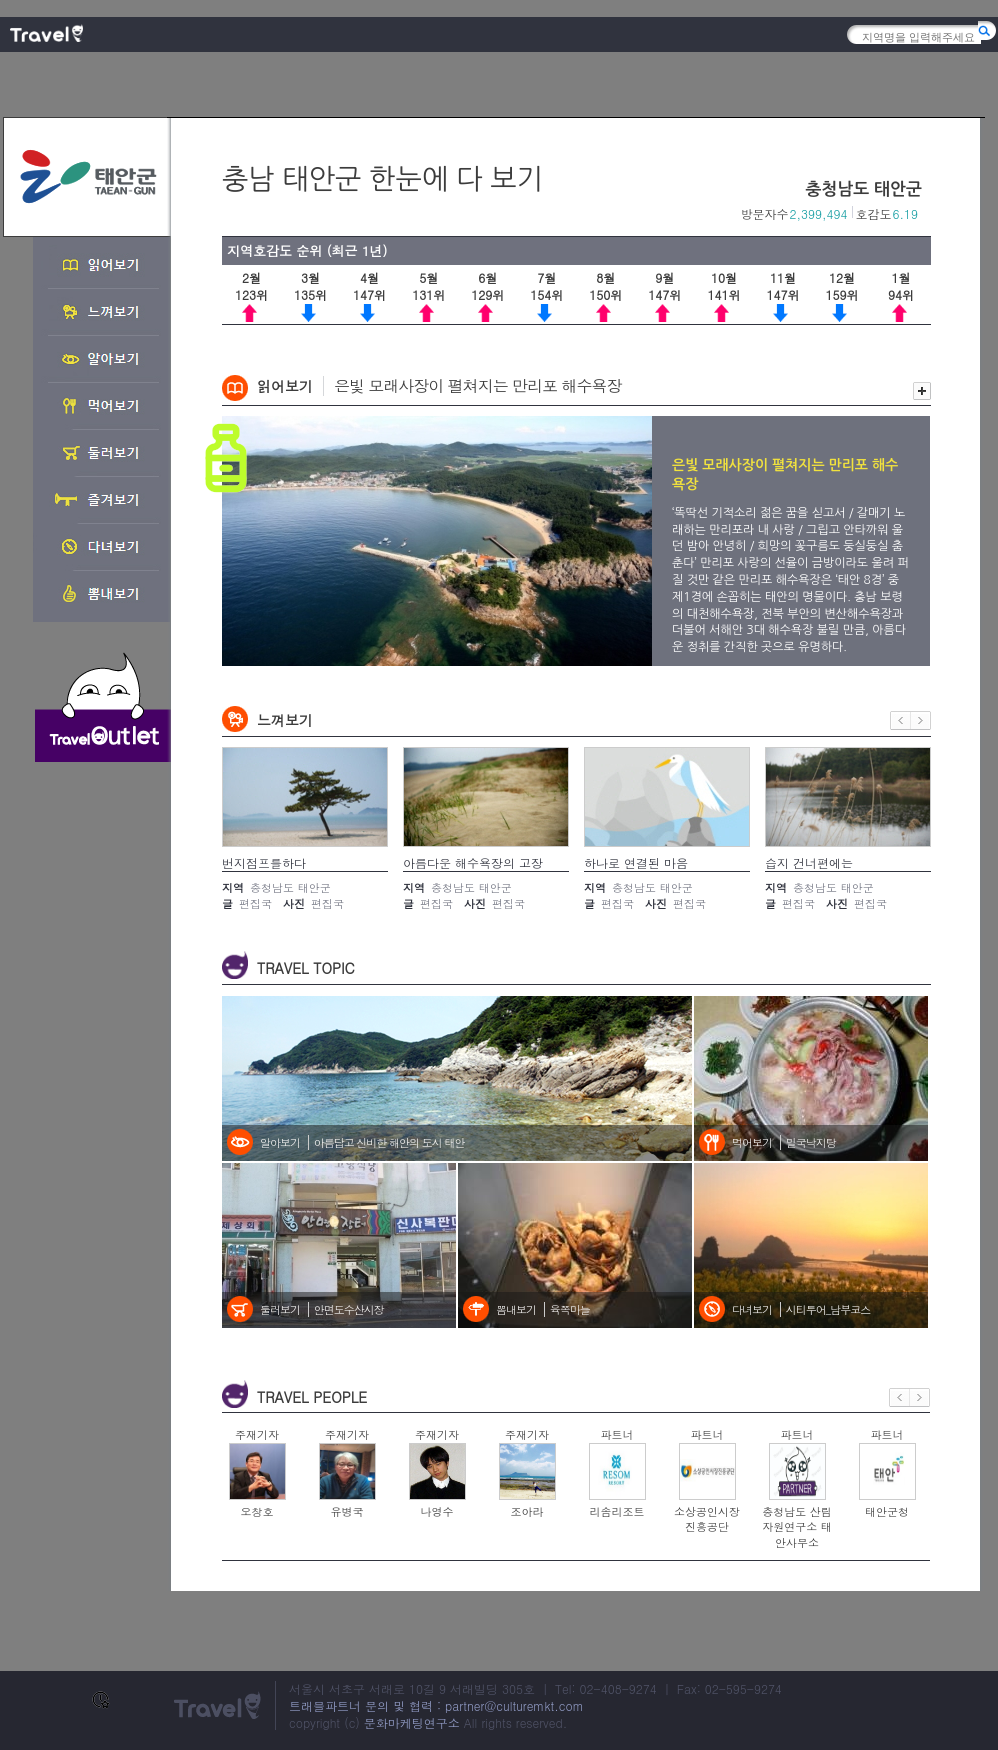 The height and width of the screenshot is (1750, 998). I want to click on add event to favorites, so click(100, 1699).